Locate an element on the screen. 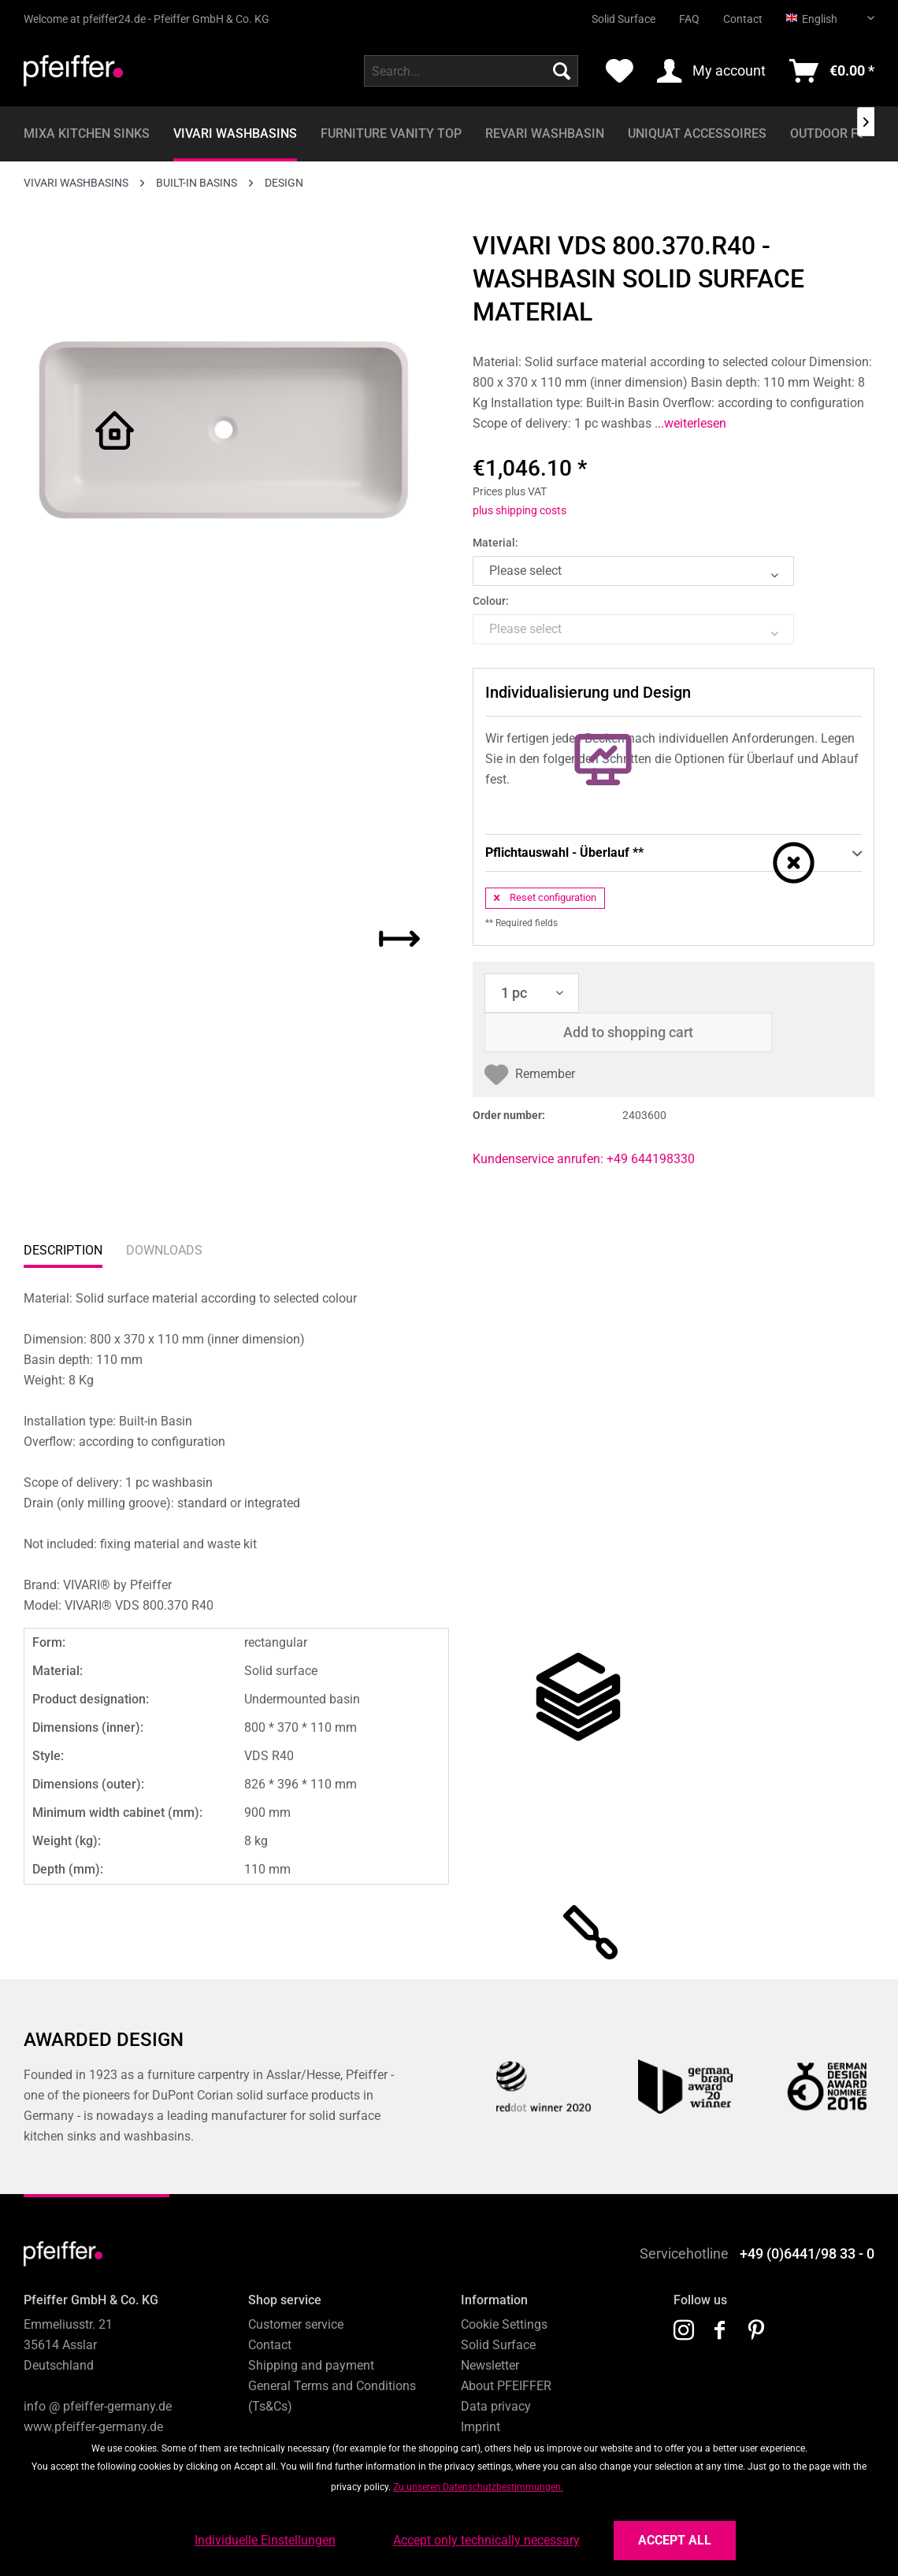 This screenshot has height=2576, width=898. access Databricks platform is located at coordinates (578, 1695).